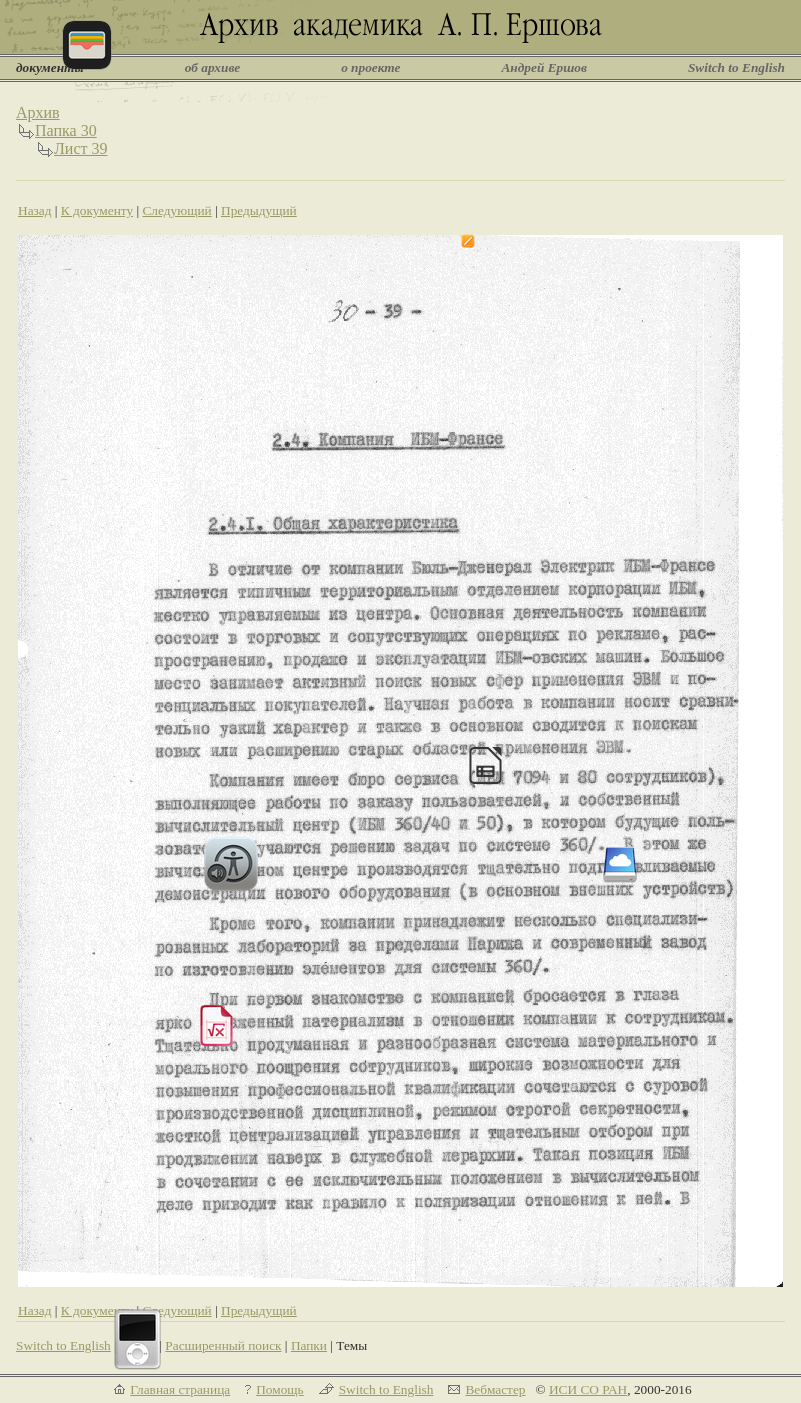 Image resolution: width=801 pixels, height=1403 pixels. I want to click on iPod nano device connected, so click(137, 1325).